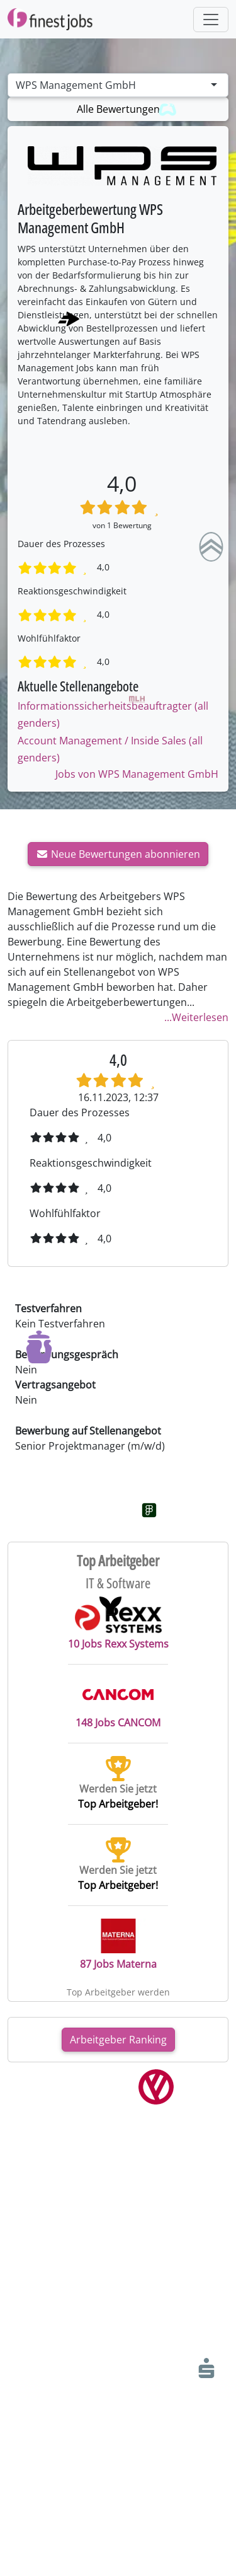 The width and height of the screenshot is (236, 2576). What do you see at coordinates (137, 699) in the screenshot?
I see `visit the Major League Hacking website` at bounding box center [137, 699].